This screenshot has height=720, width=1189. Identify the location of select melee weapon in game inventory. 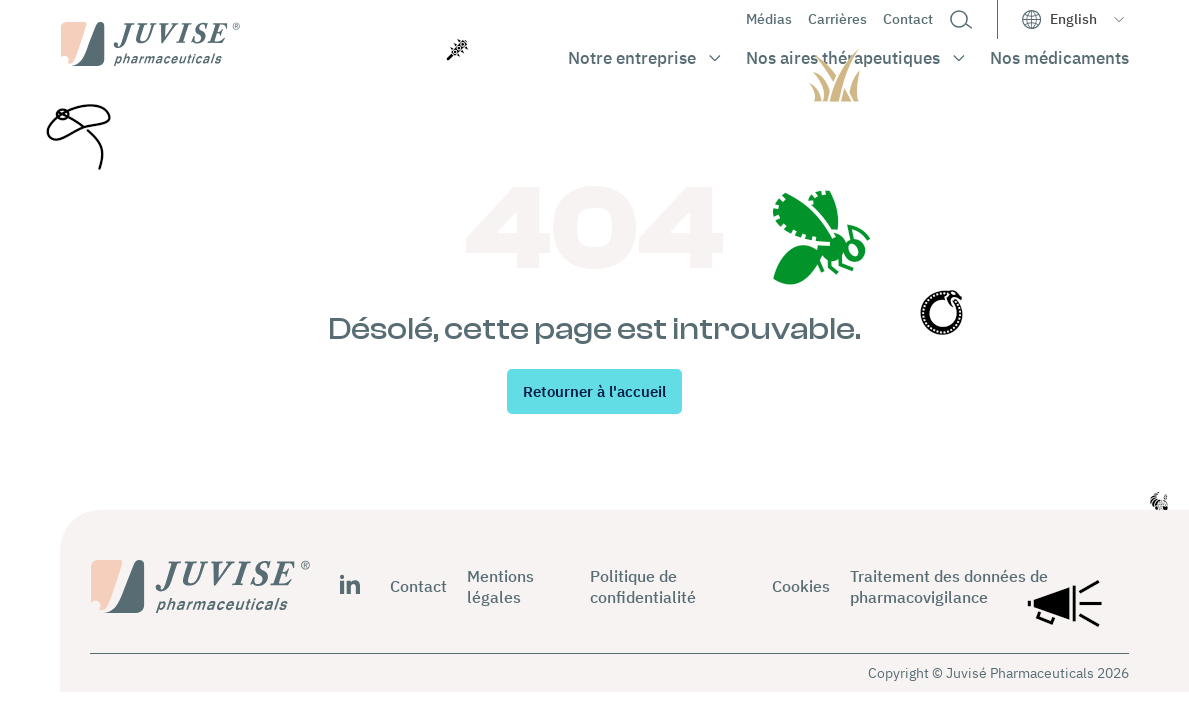
(457, 49).